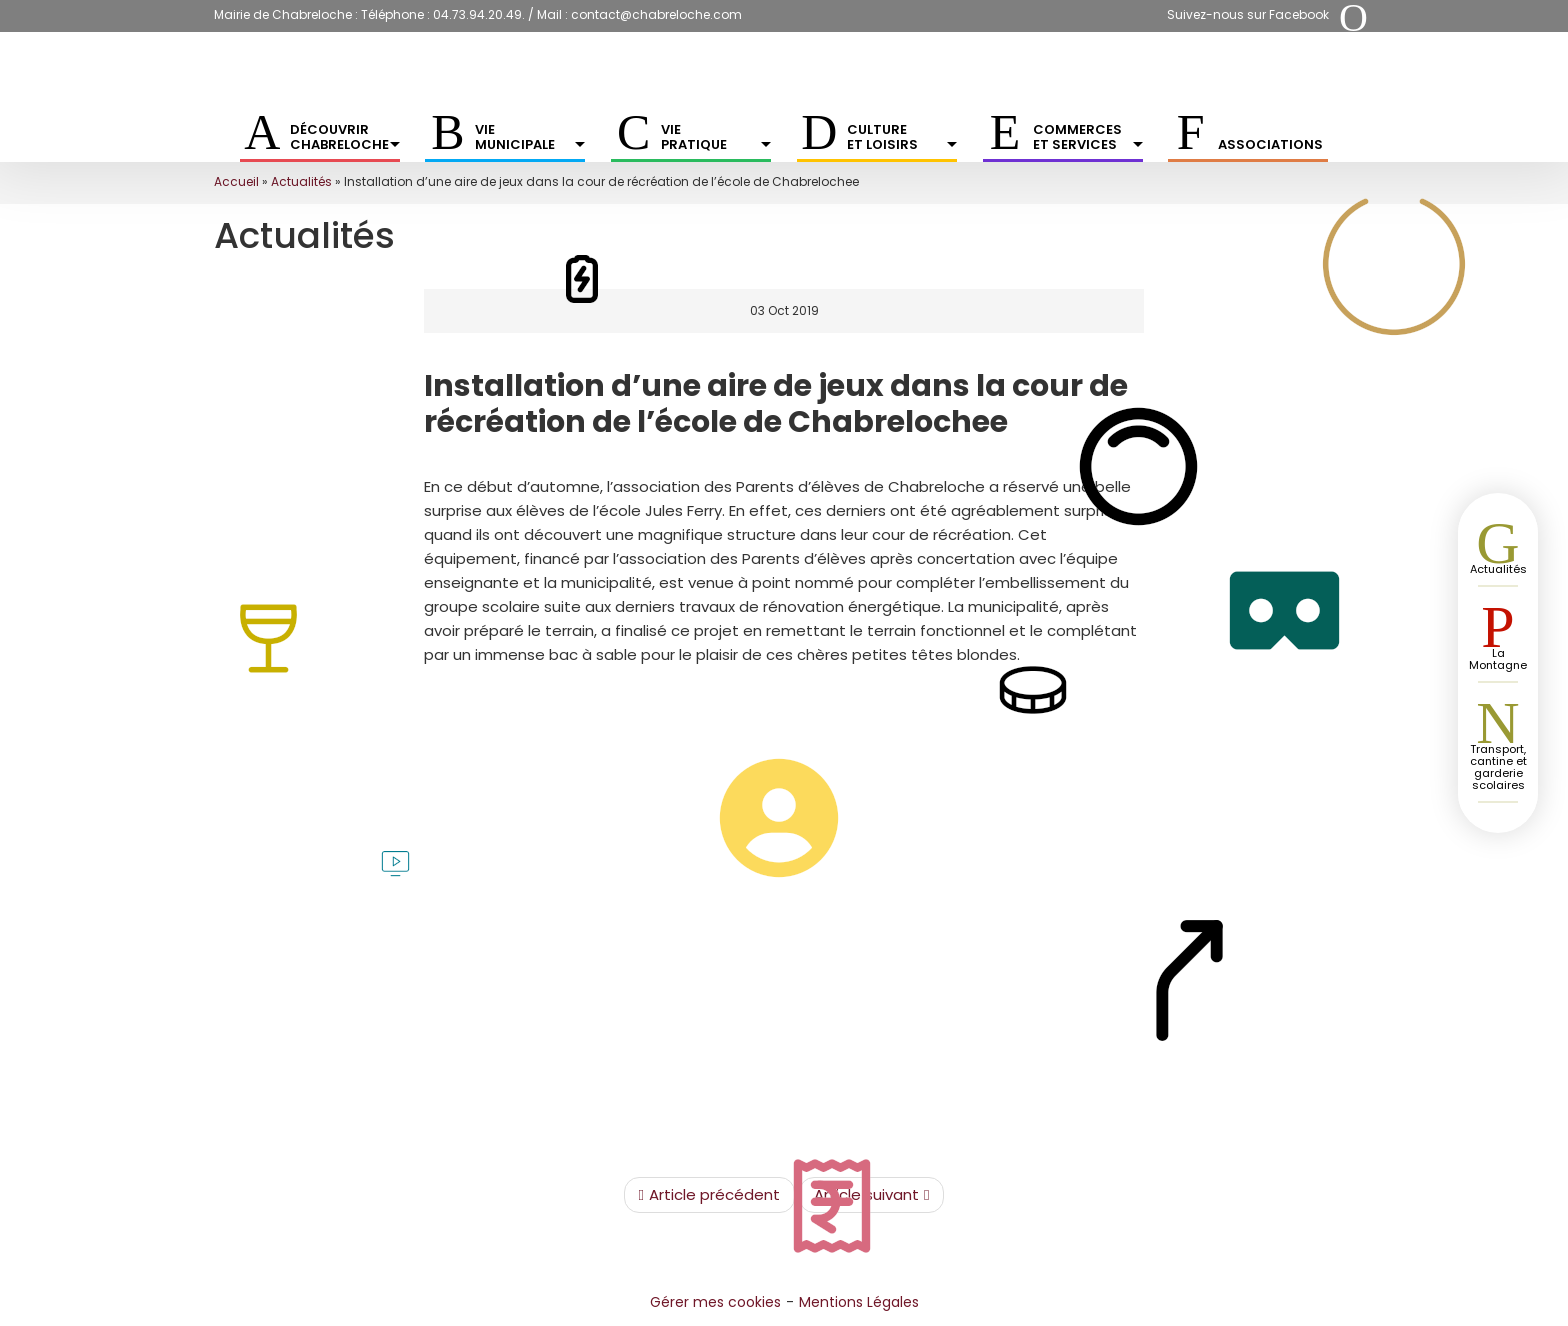  Describe the element at coordinates (268, 638) in the screenshot. I see `browse wine selection or menu` at that location.